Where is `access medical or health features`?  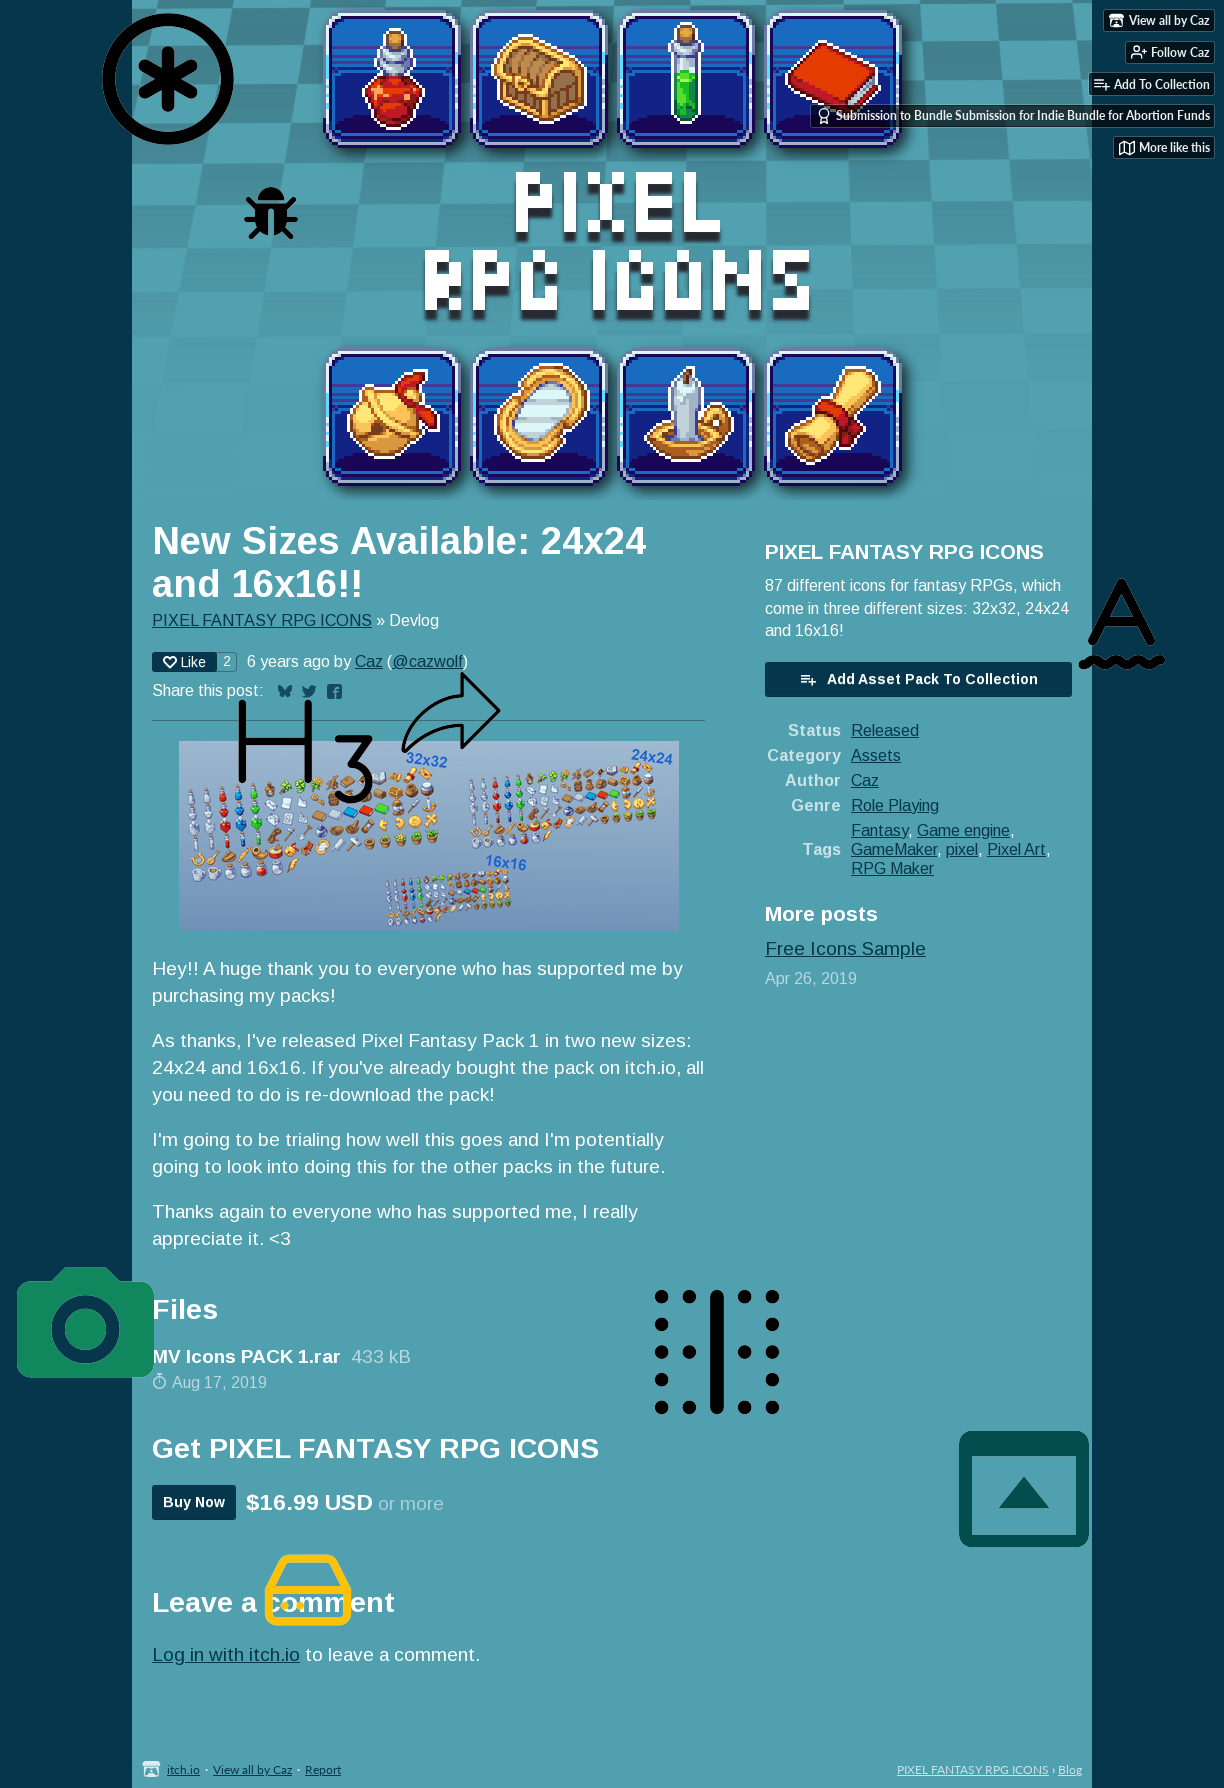 access medical or health features is located at coordinates (168, 79).